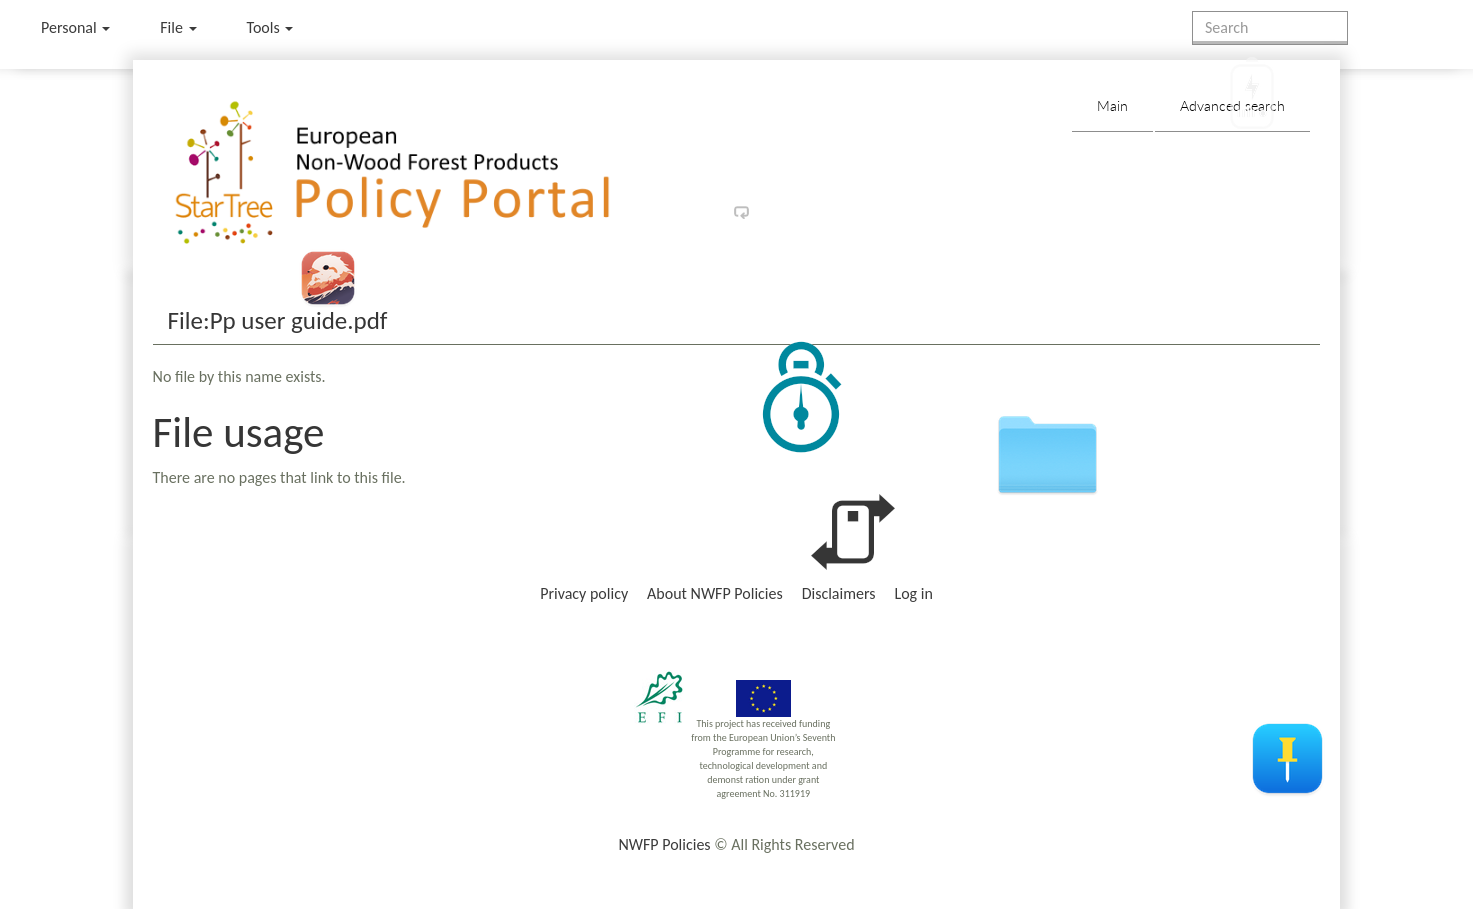 The image size is (1473, 909). Describe the element at coordinates (741, 211) in the screenshot. I see `enable repeat mode for current playlist` at that location.